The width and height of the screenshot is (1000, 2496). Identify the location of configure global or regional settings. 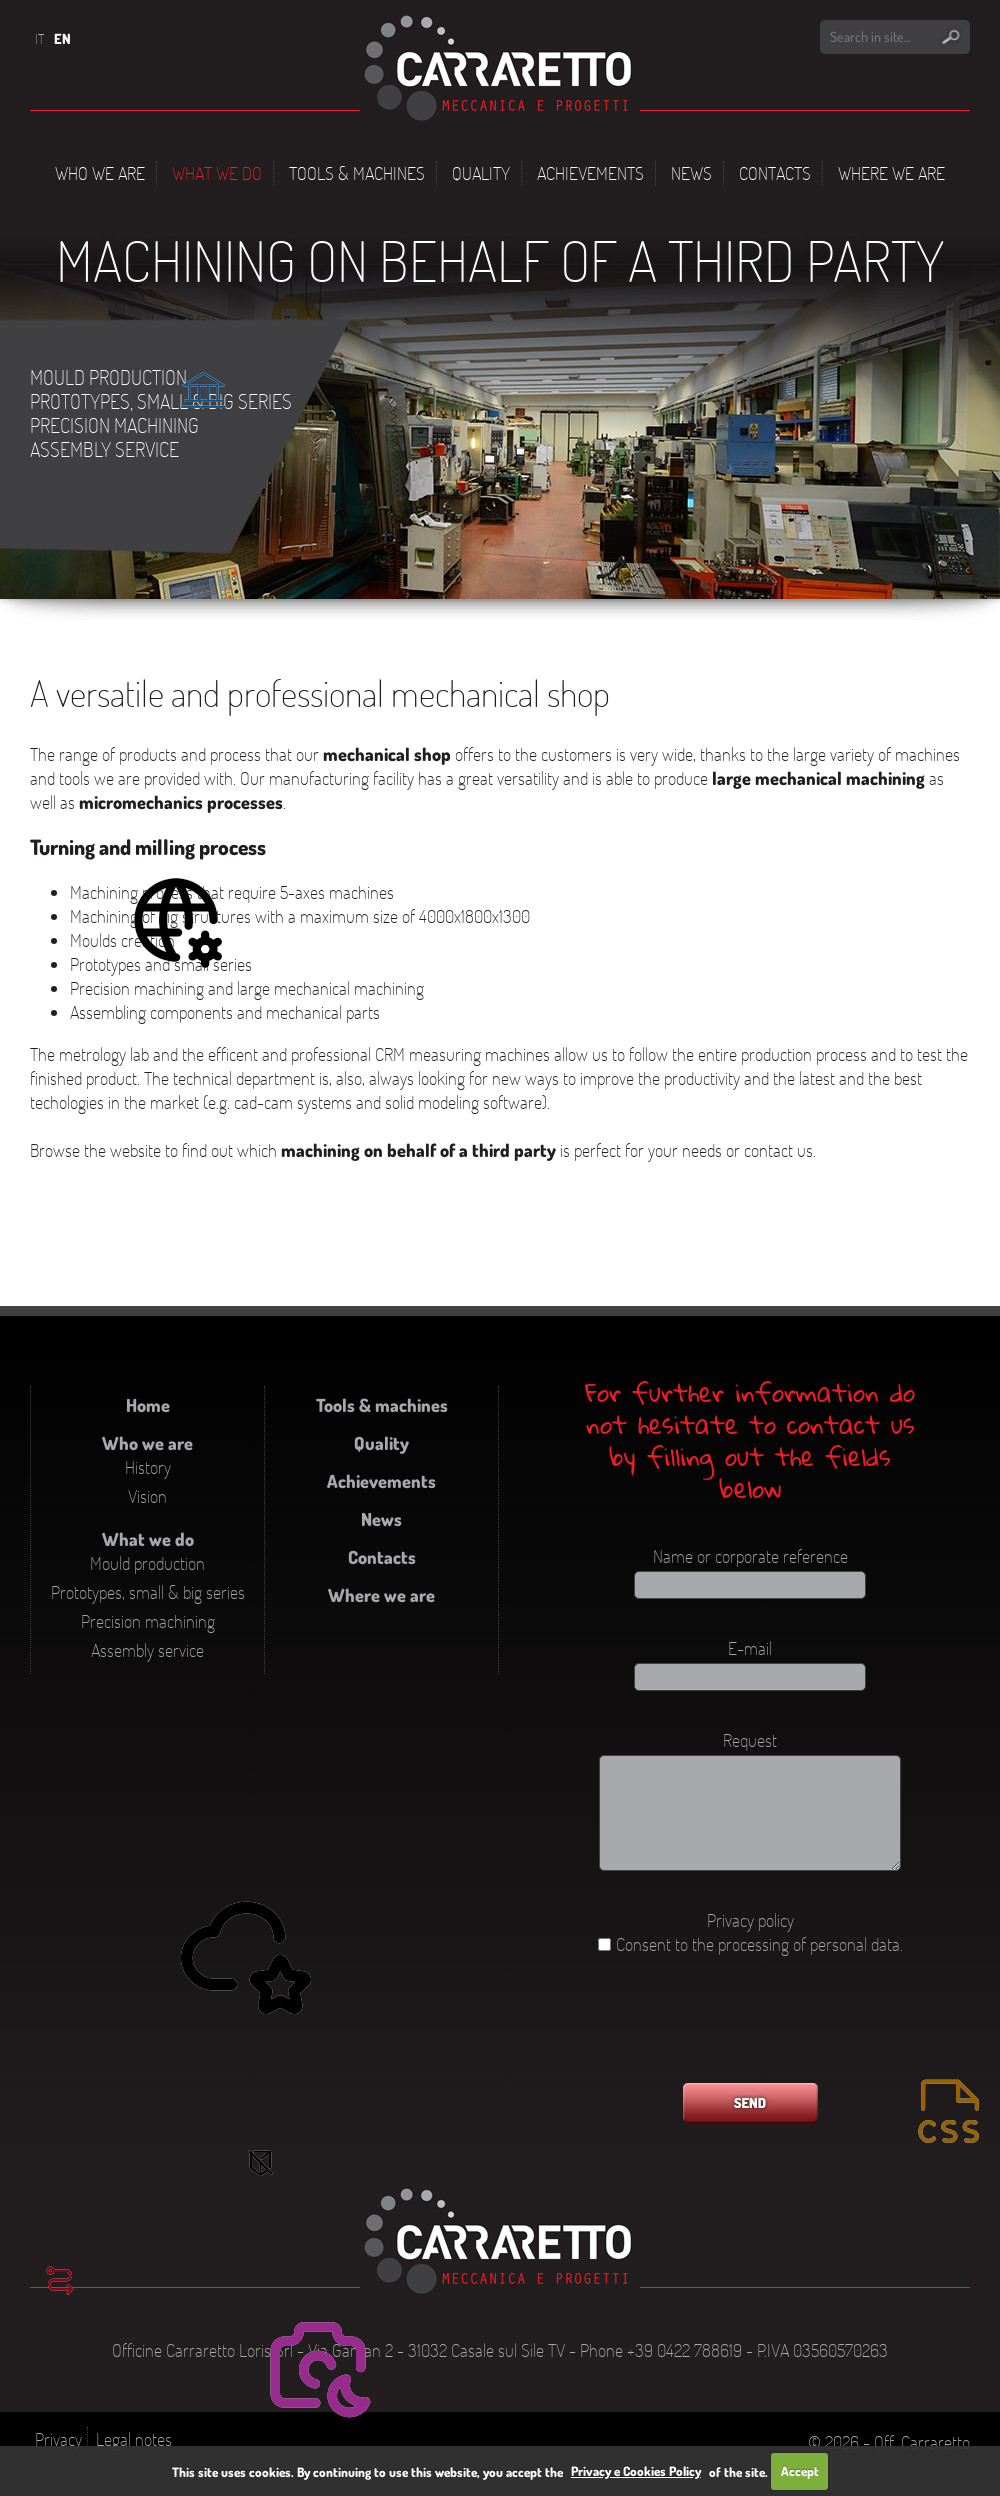
(176, 920).